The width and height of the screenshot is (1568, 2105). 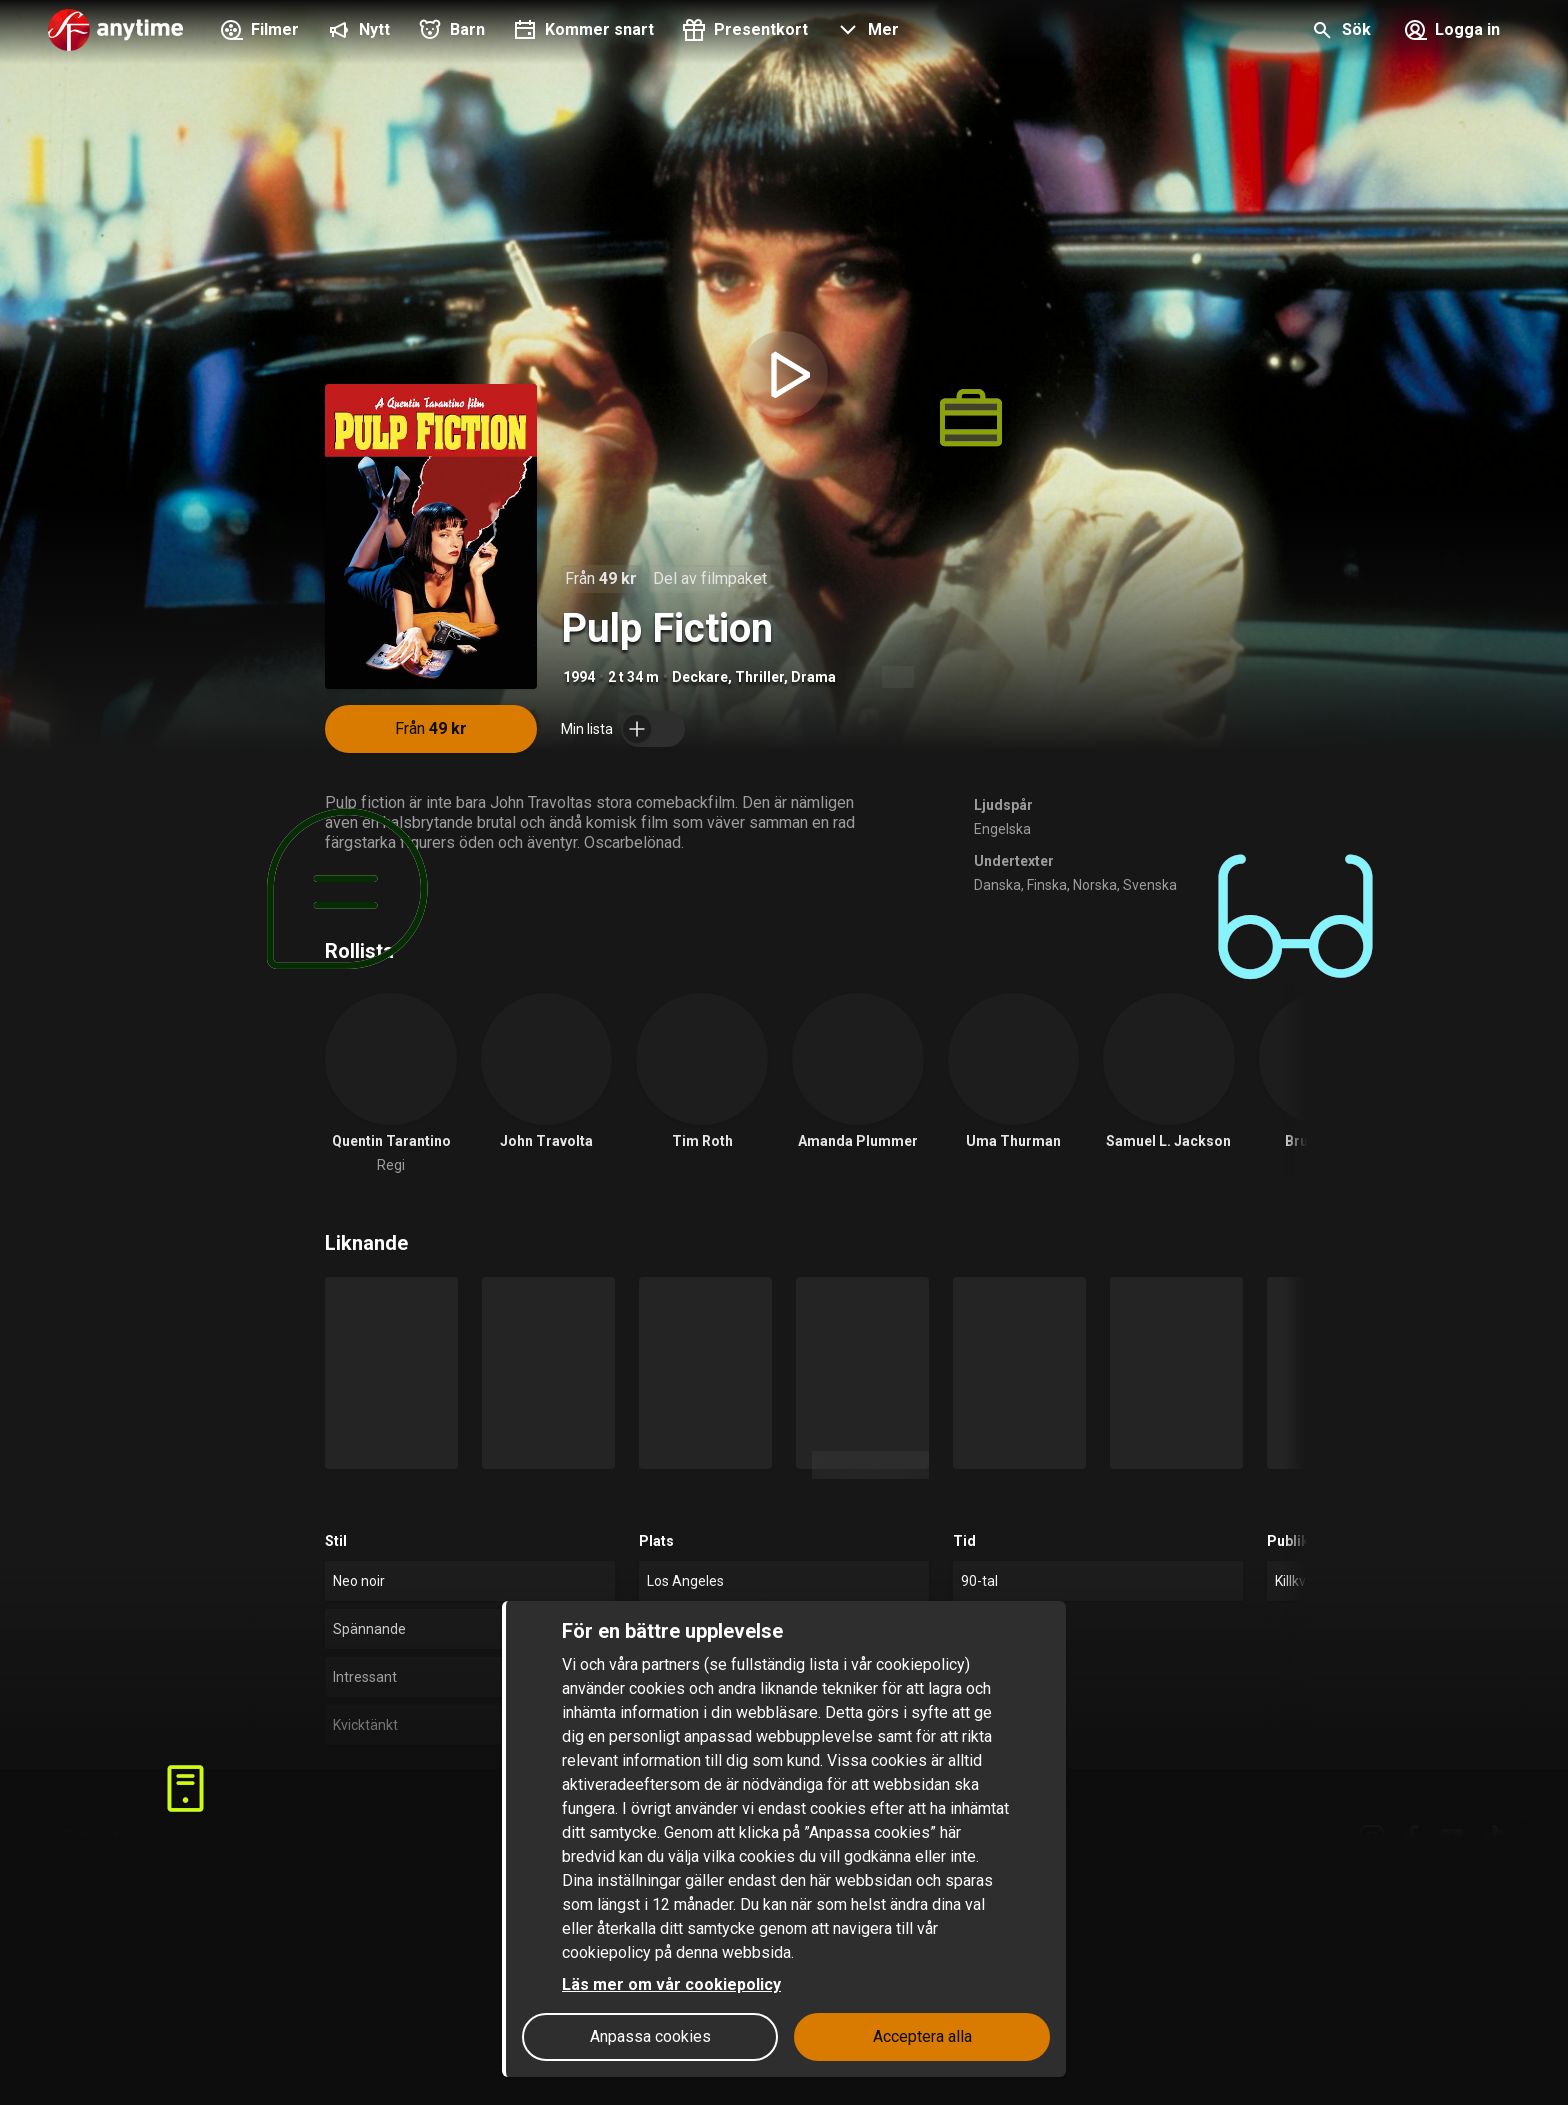 I want to click on access server or desktop computer settings, so click(x=185, y=1788).